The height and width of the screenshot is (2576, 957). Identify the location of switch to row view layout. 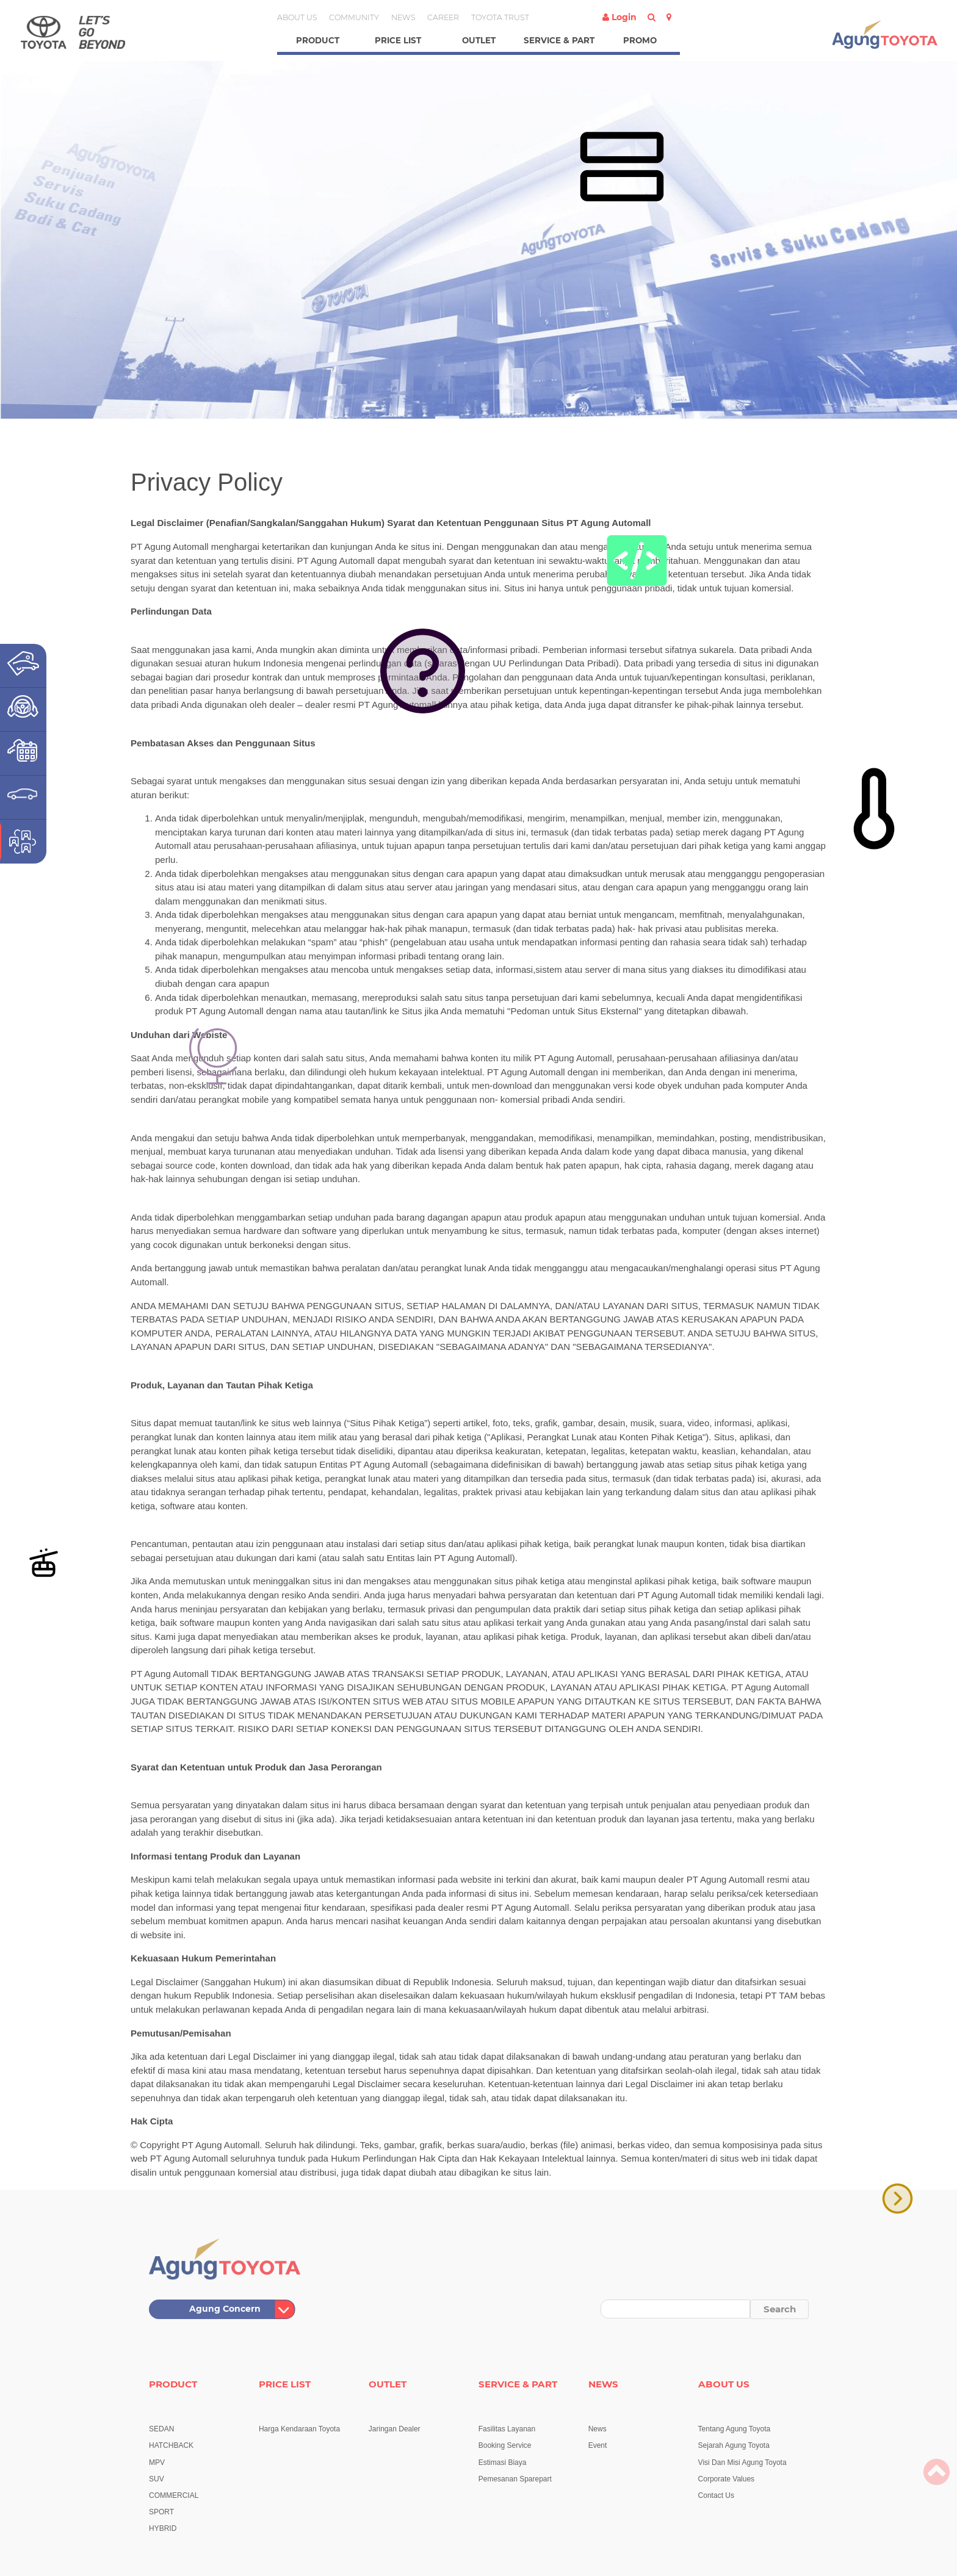
(622, 167).